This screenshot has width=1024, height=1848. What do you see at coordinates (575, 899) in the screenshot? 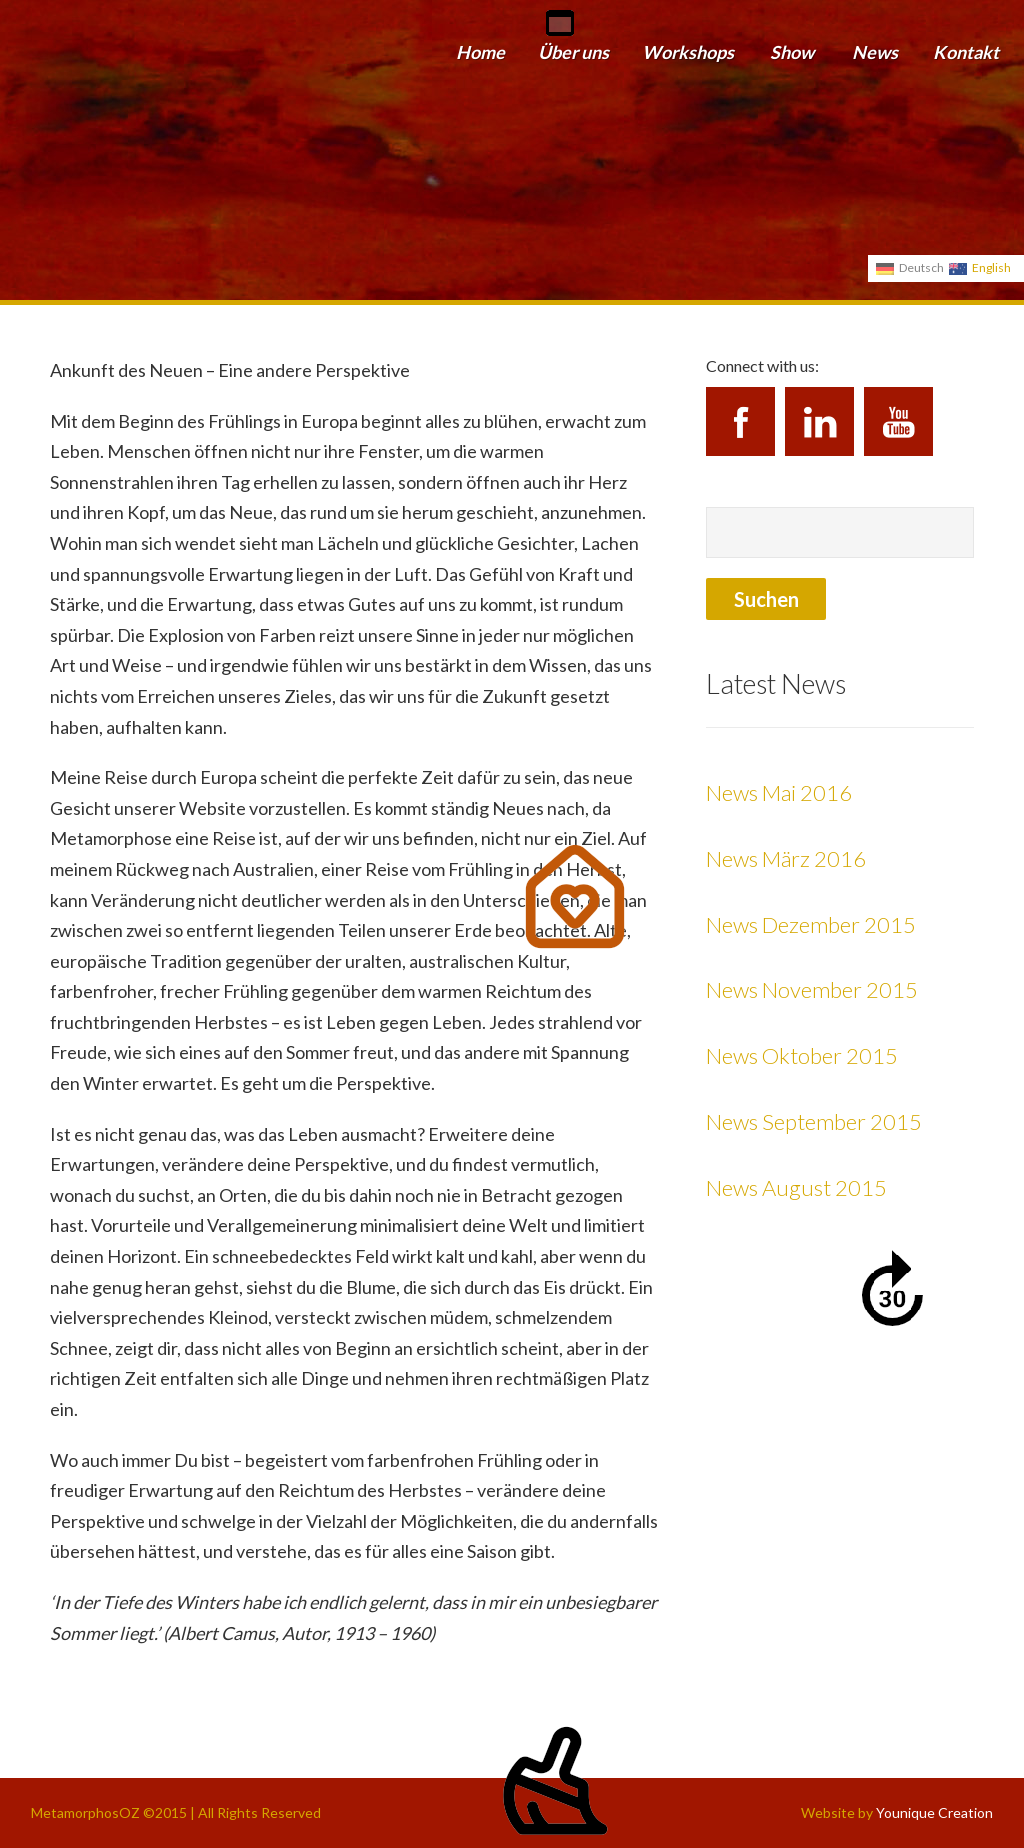
I see `access your favorite or loved home` at bounding box center [575, 899].